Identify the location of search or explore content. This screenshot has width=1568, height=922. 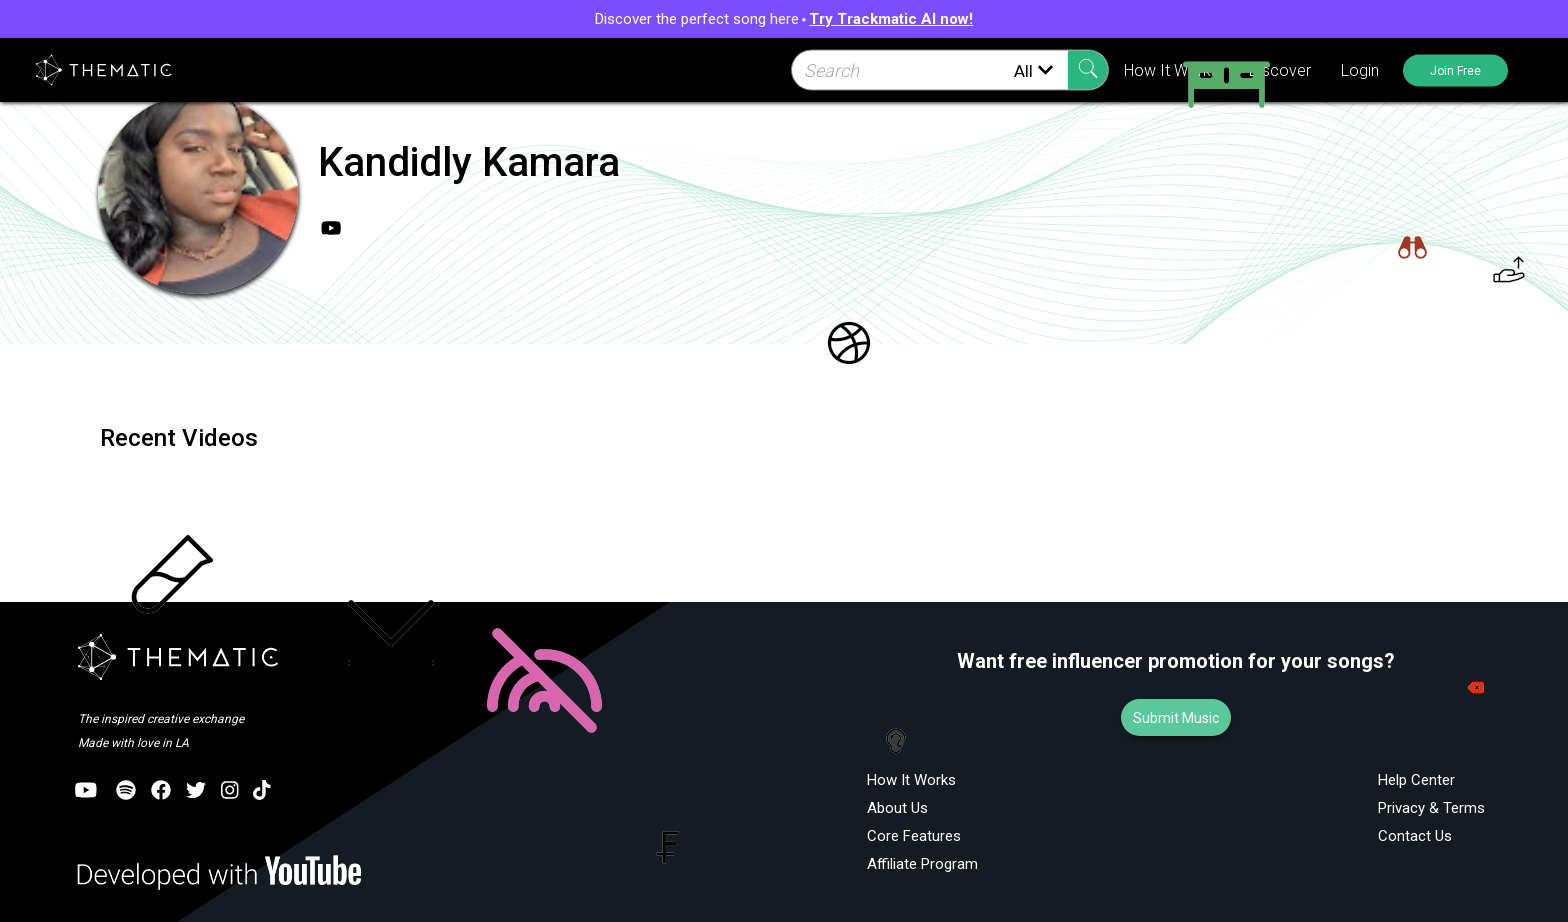
(1412, 247).